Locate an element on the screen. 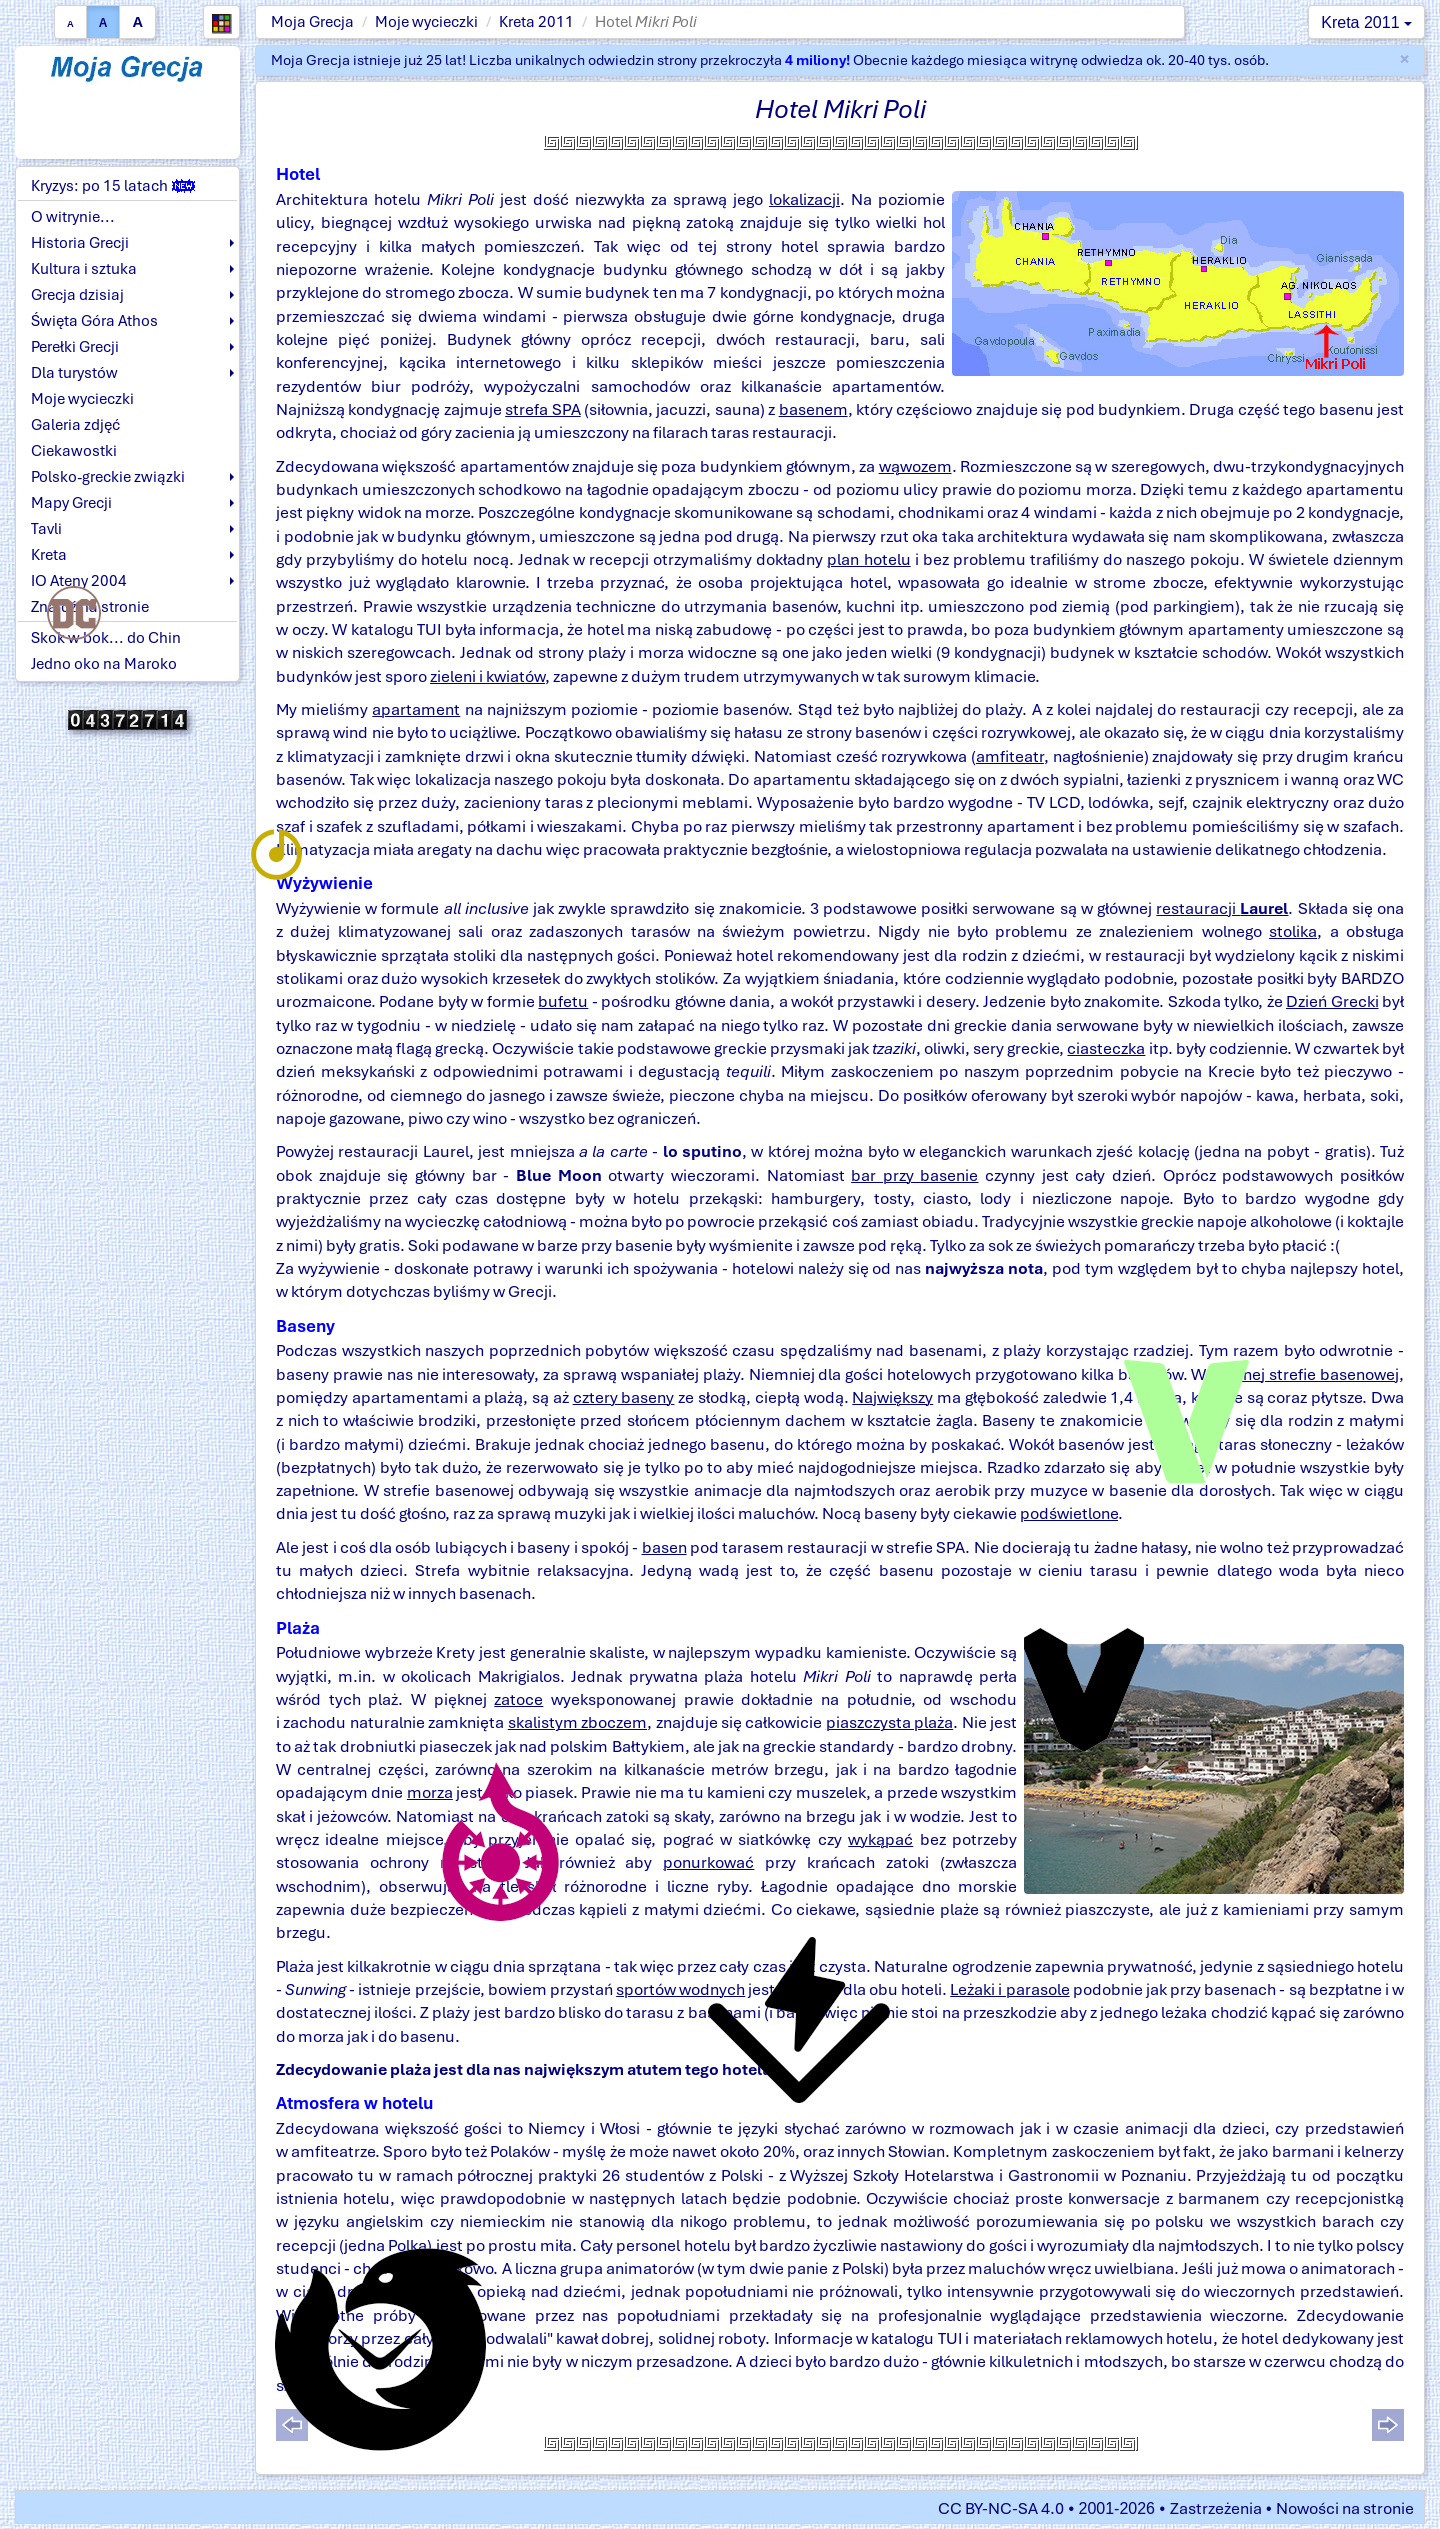 The image size is (1440, 2529). visit wikimedia commons is located at coordinates (500, 1841).